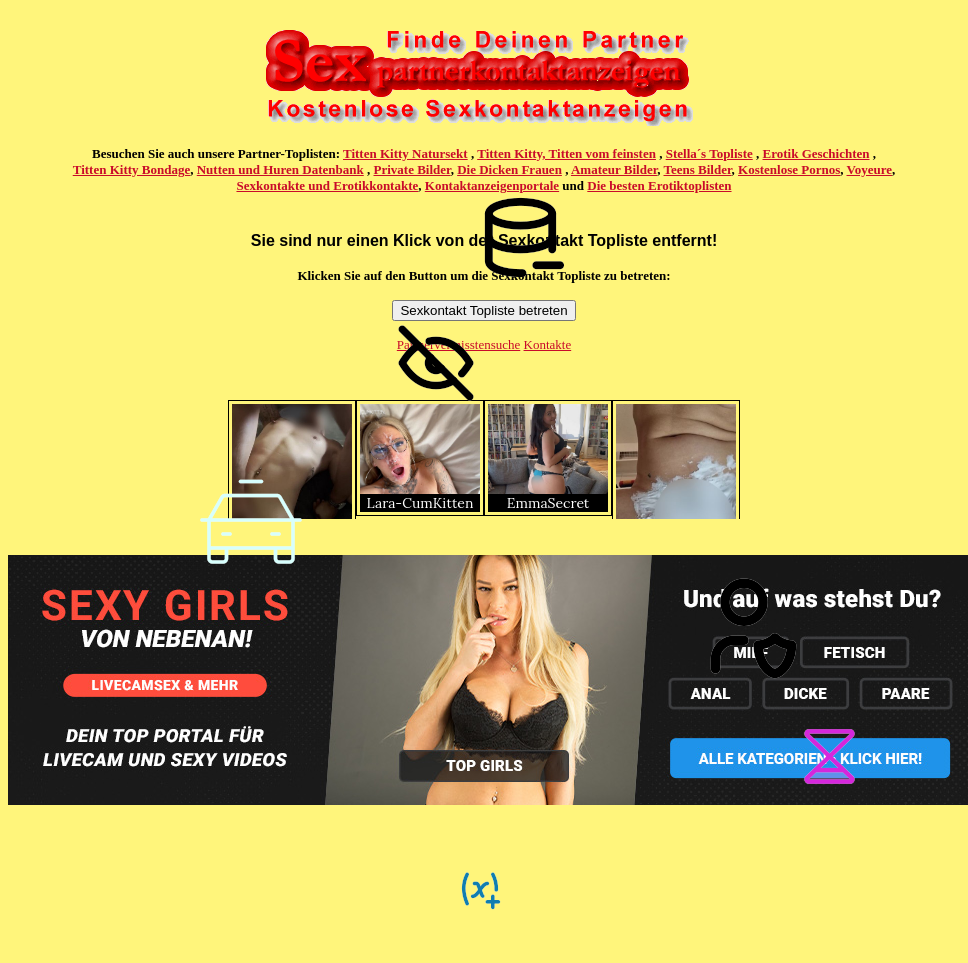  I want to click on add a new variable, so click(480, 889).